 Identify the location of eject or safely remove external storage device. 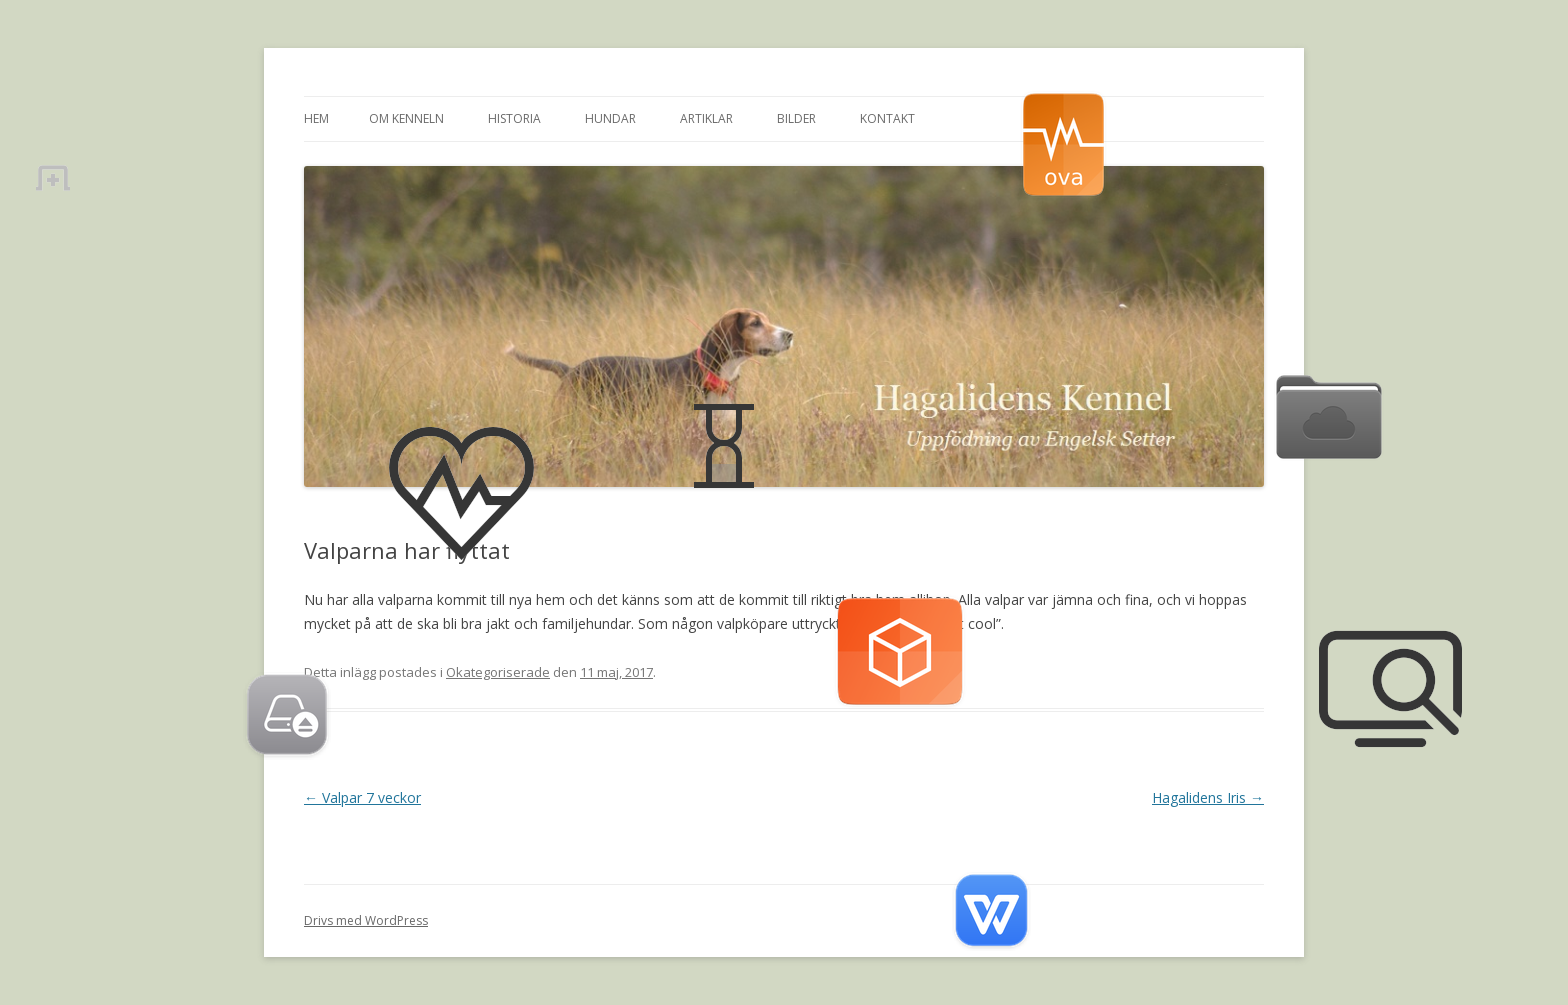
(287, 716).